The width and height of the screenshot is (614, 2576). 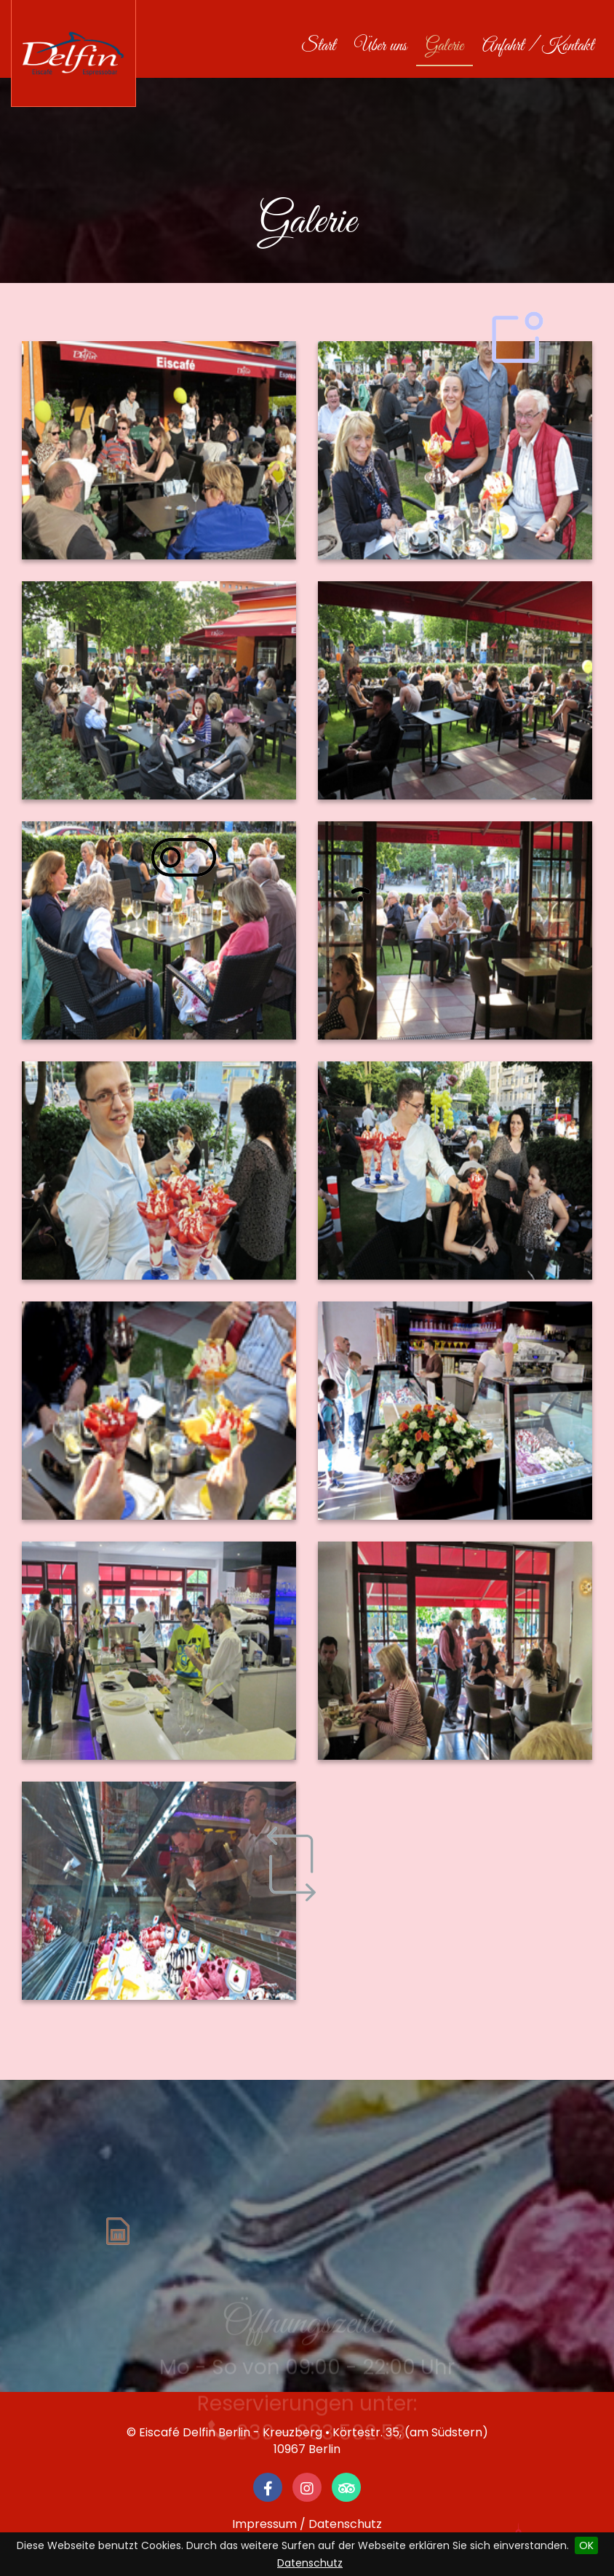 I want to click on indicates new notifications or alerts, so click(x=517, y=338).